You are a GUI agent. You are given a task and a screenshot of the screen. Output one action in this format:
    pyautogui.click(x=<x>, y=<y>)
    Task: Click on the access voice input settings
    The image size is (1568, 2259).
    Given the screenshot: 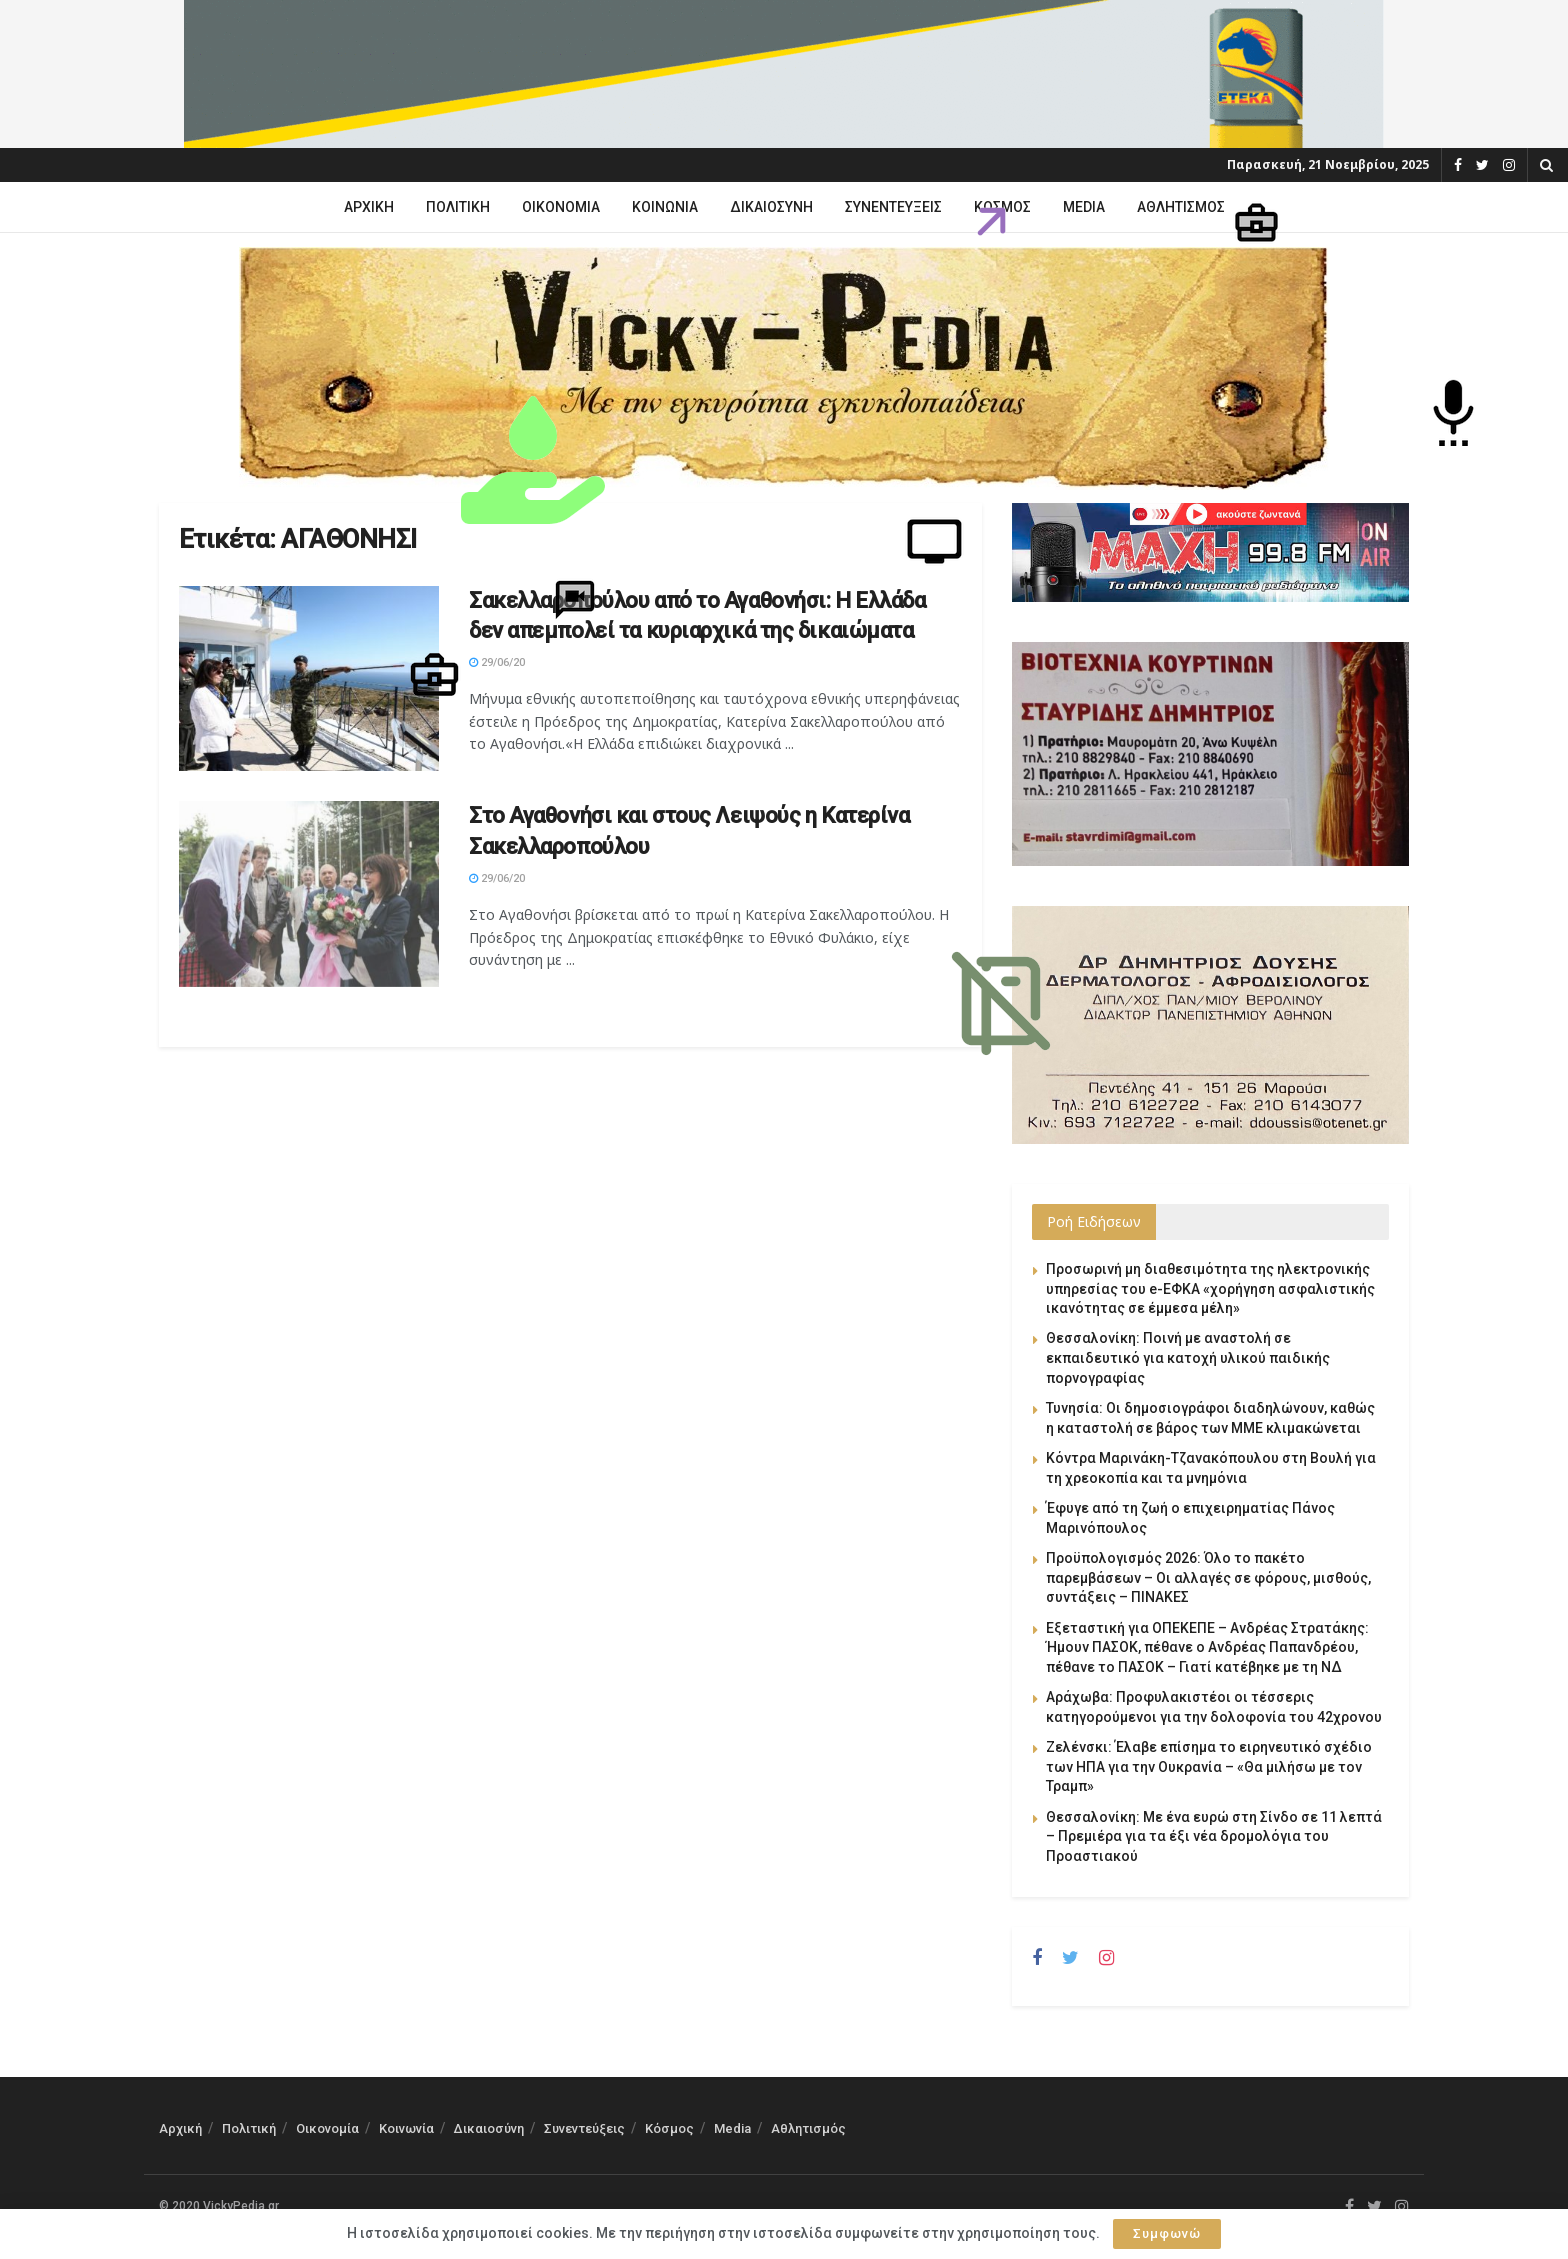 What is the action you would take?
    pyautogui.click(x=1453, y=411)
    